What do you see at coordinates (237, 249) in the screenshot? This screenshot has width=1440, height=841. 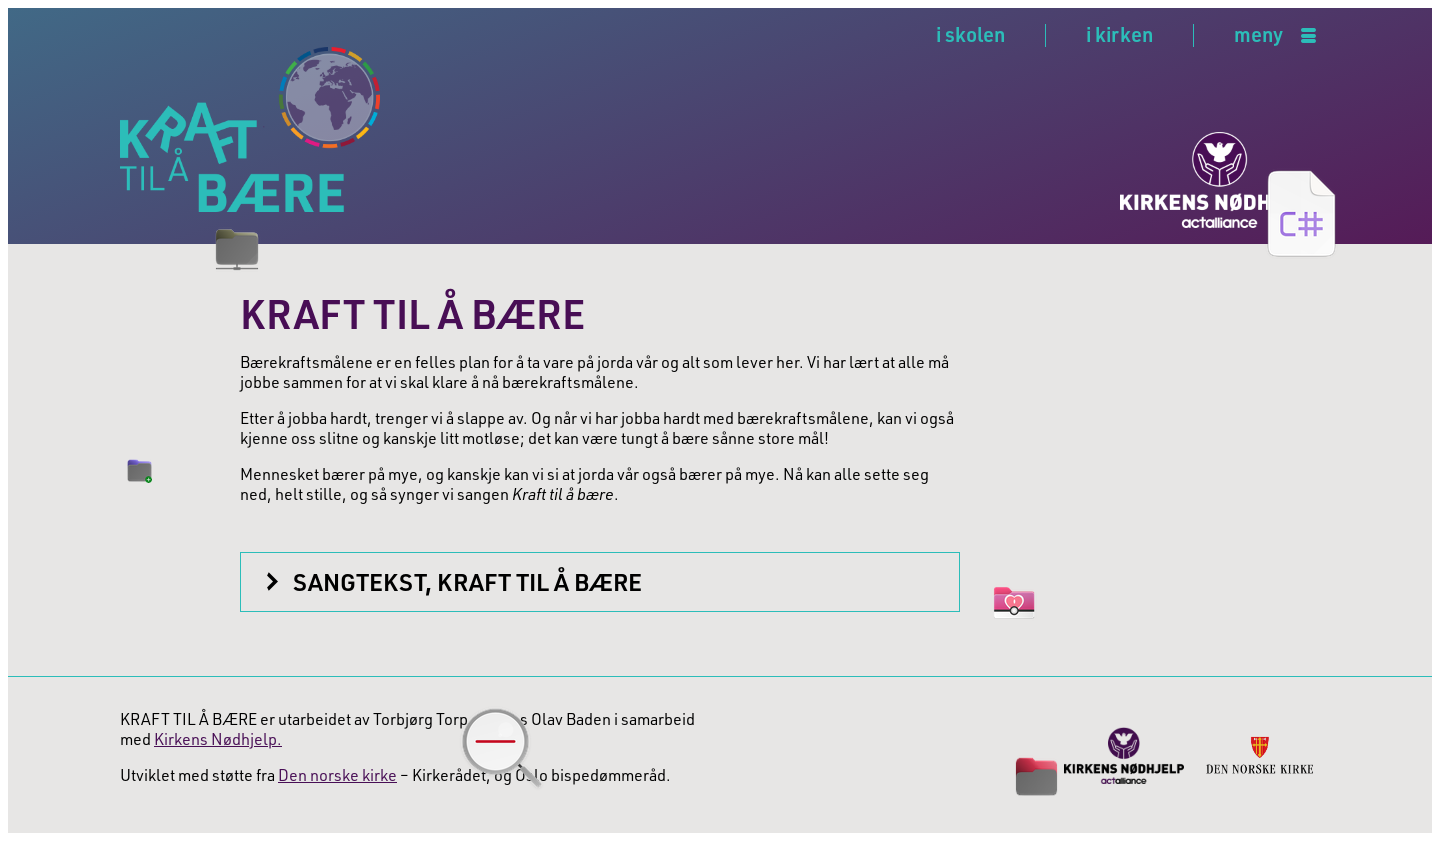 I see `access files stored on a remote server` at bounding box center [237, 249].